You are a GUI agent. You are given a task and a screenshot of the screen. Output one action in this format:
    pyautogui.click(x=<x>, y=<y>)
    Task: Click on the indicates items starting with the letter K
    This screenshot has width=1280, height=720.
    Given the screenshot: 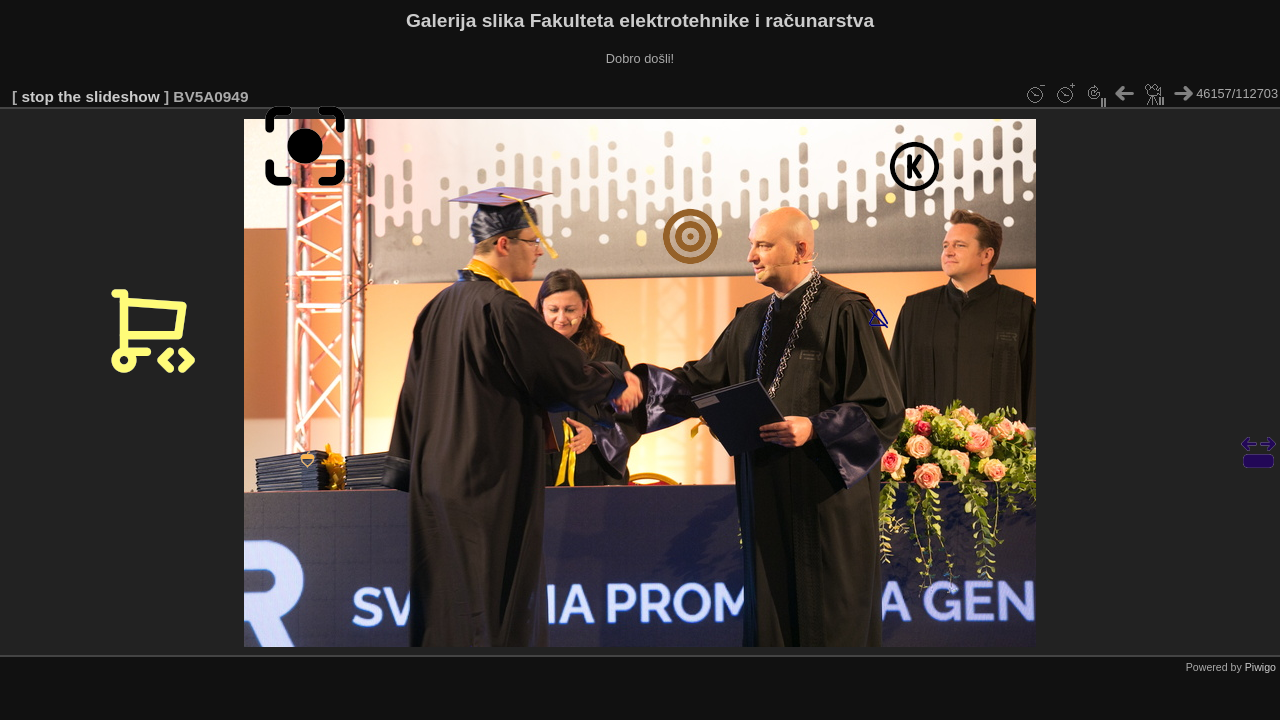 What is the action you would take?
    pyautogui.click(x=914, y=166)
    